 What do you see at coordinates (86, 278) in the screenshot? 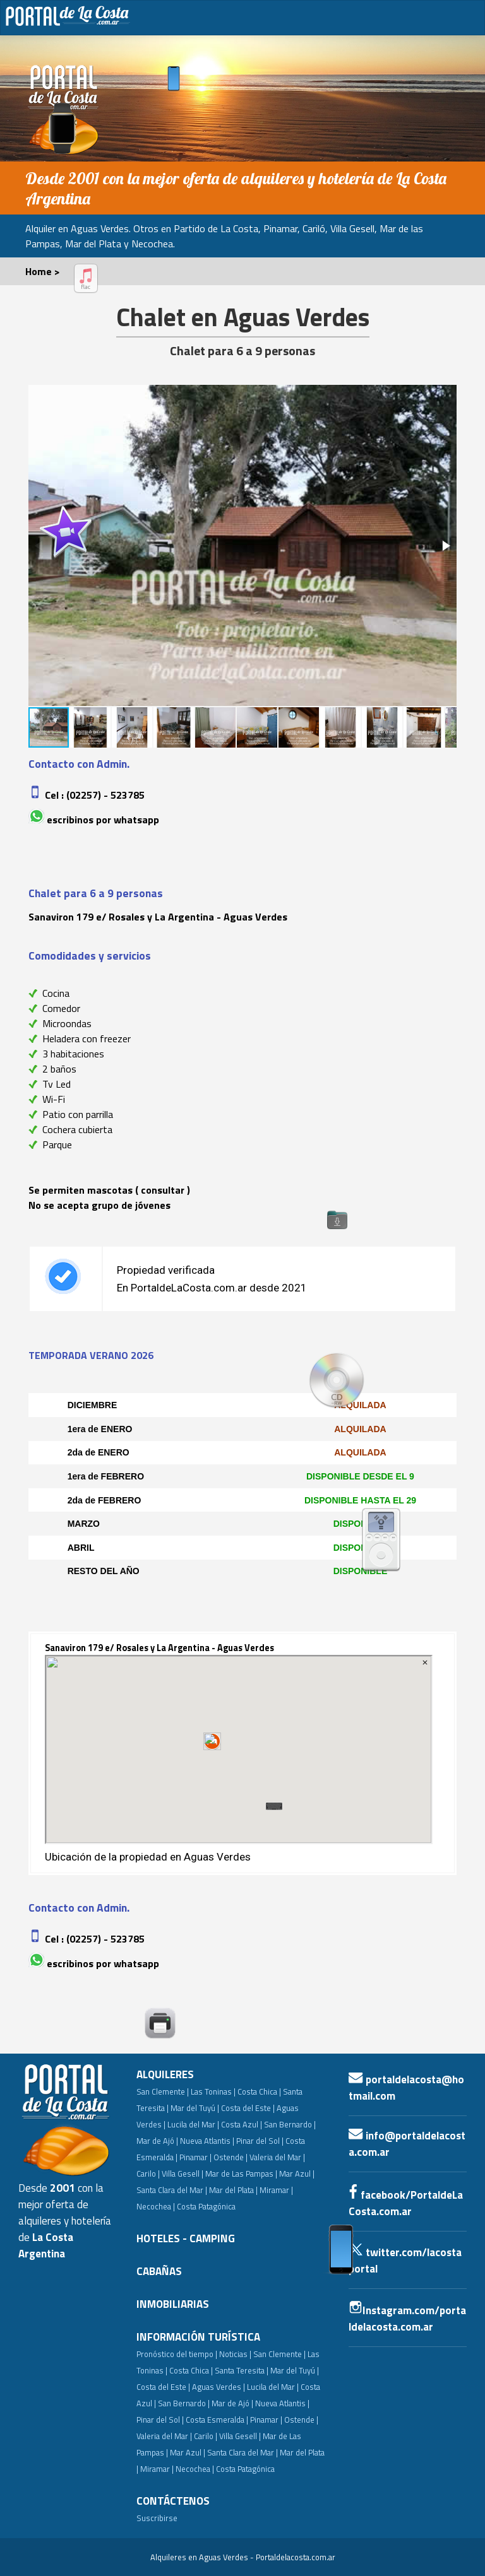
I see `flac audio file in ogg container format` at bounding box center [86, 278].